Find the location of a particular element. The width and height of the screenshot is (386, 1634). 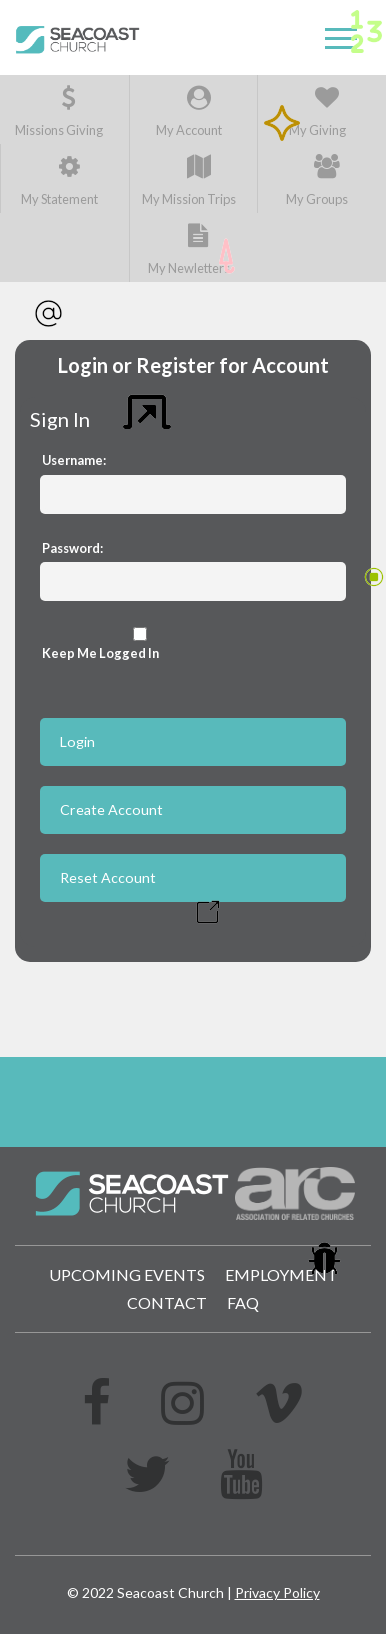

indicates AI-generated or enhanced content is located at coordinates (282, 123).